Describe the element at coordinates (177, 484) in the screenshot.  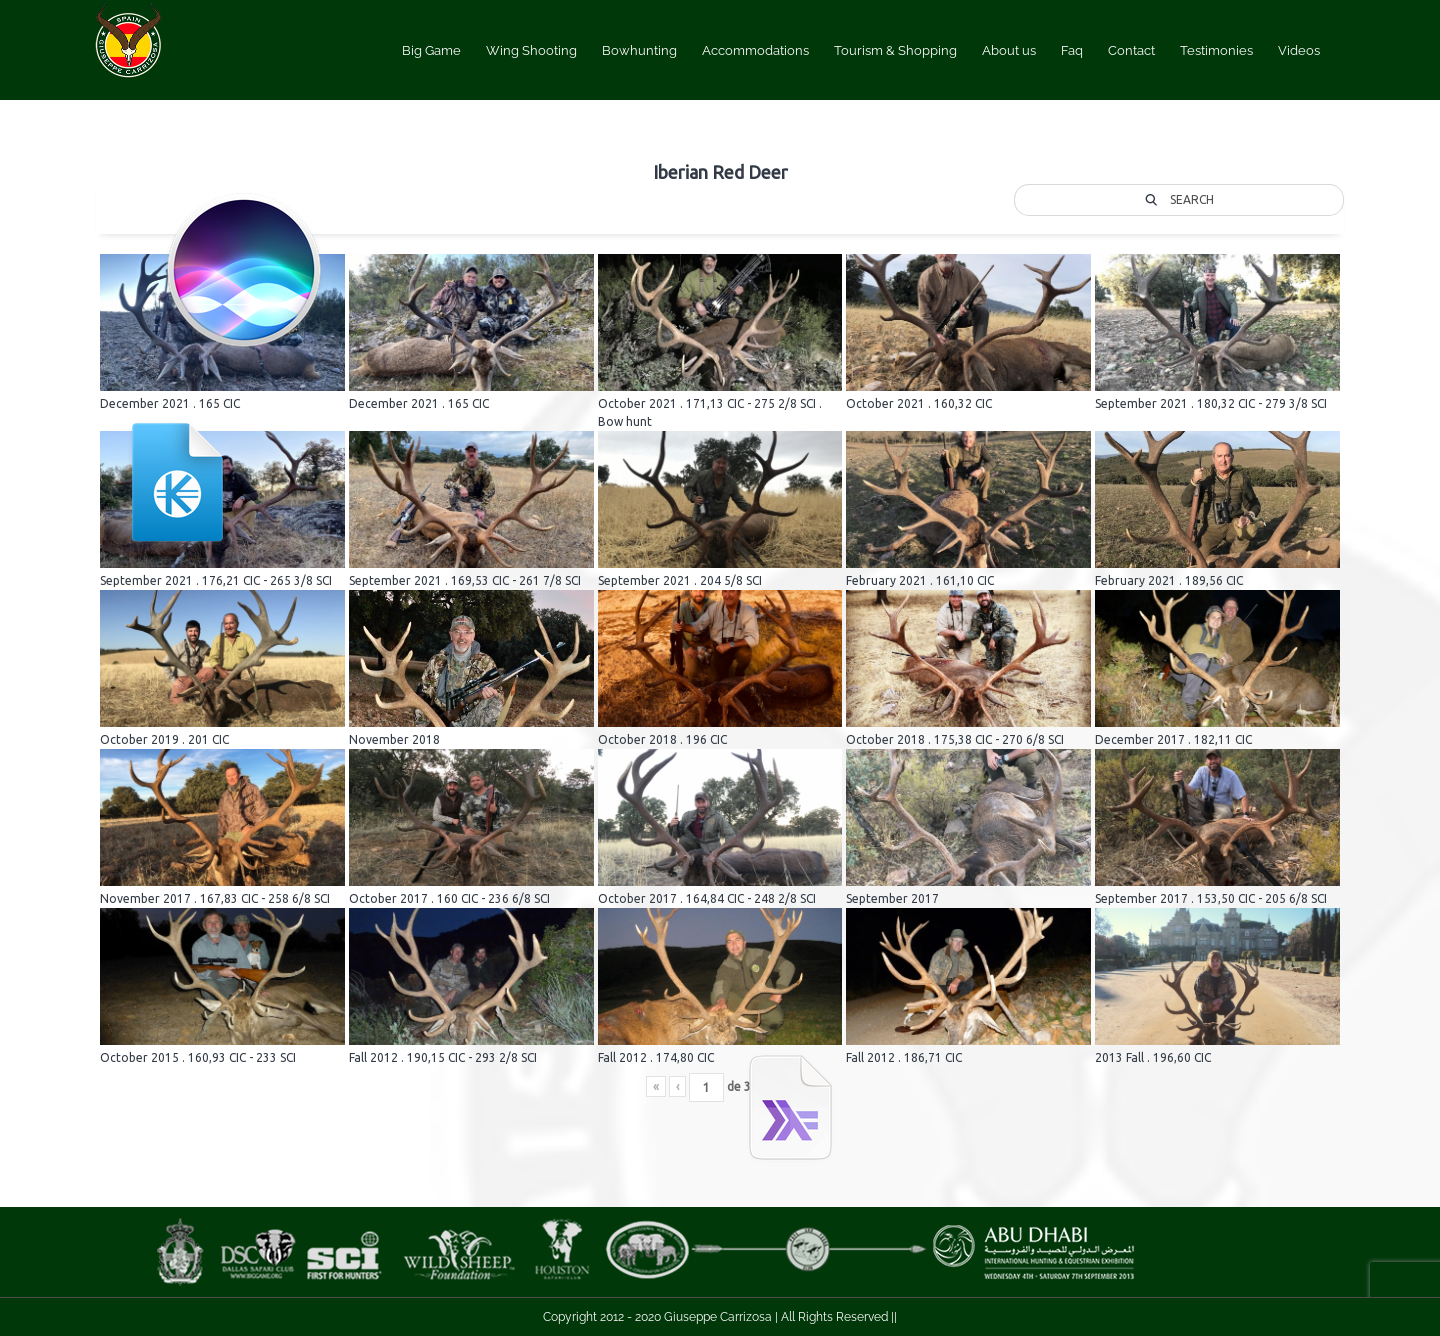
I see `open a KMyMoney financial data file` at that location.